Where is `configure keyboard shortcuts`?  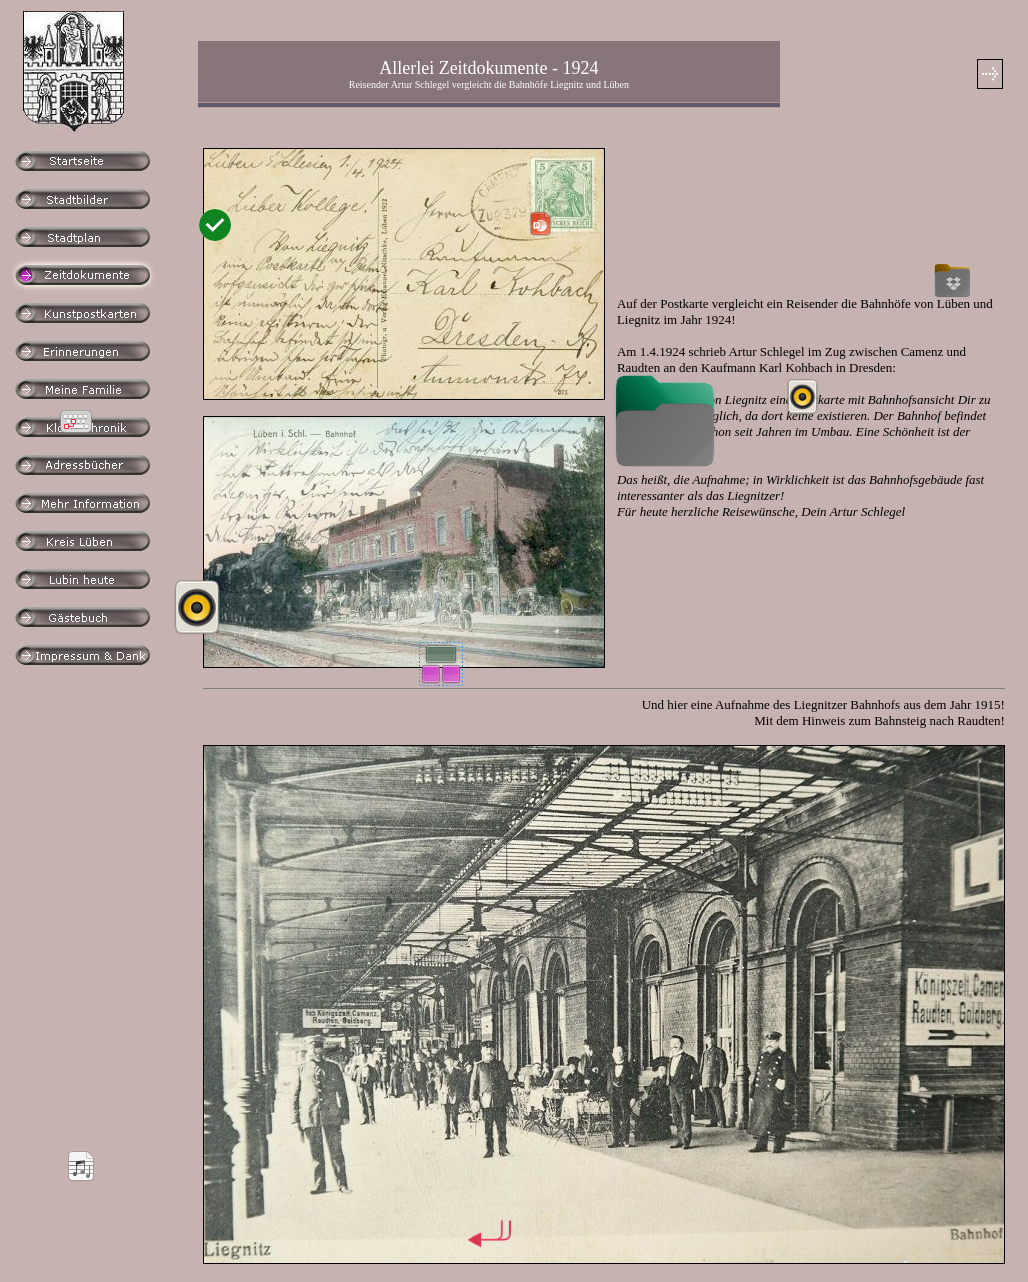 configure keyboard shortcuts is located at coordinates (76, 422).